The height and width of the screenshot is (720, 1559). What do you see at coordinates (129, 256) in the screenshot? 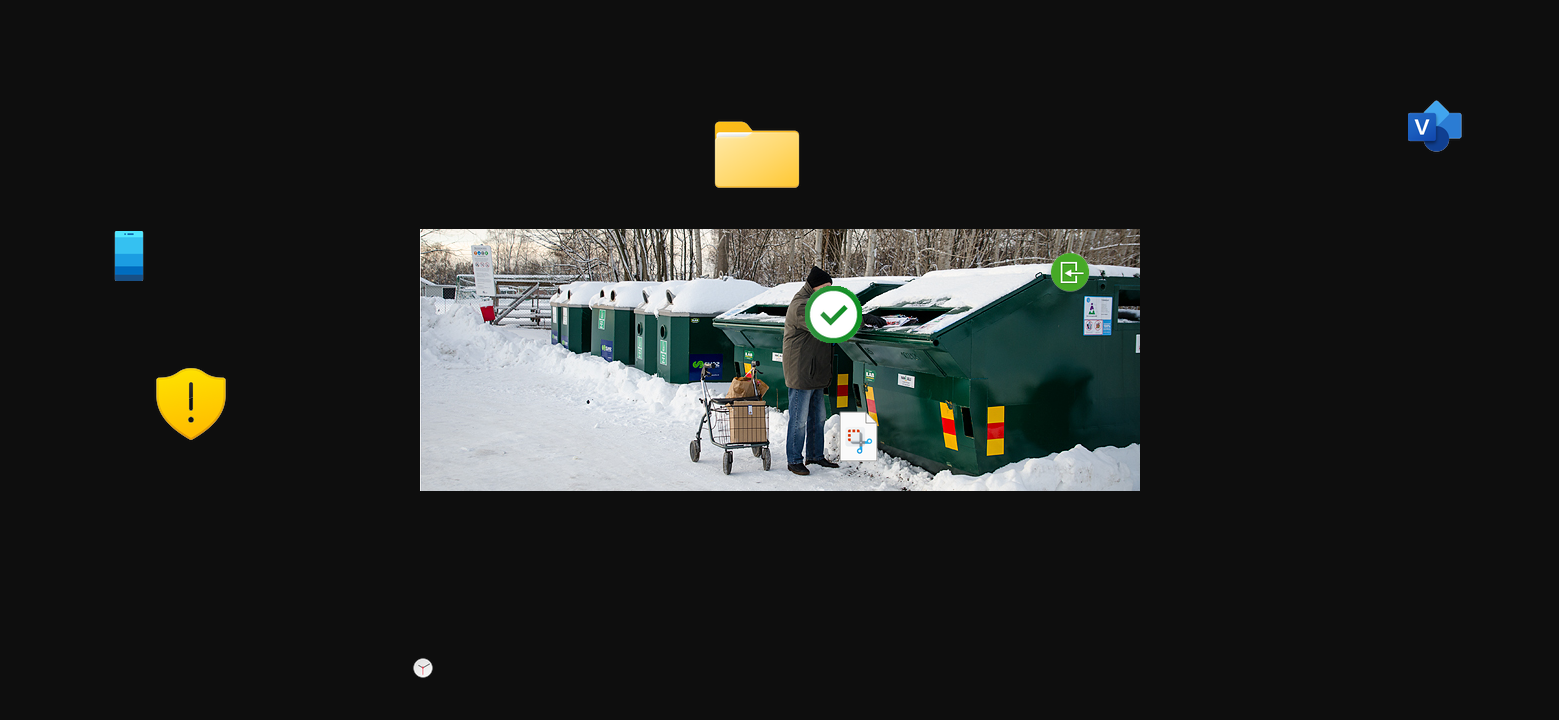
I see `open the your phone companion app` at bounding box center [129, 256].